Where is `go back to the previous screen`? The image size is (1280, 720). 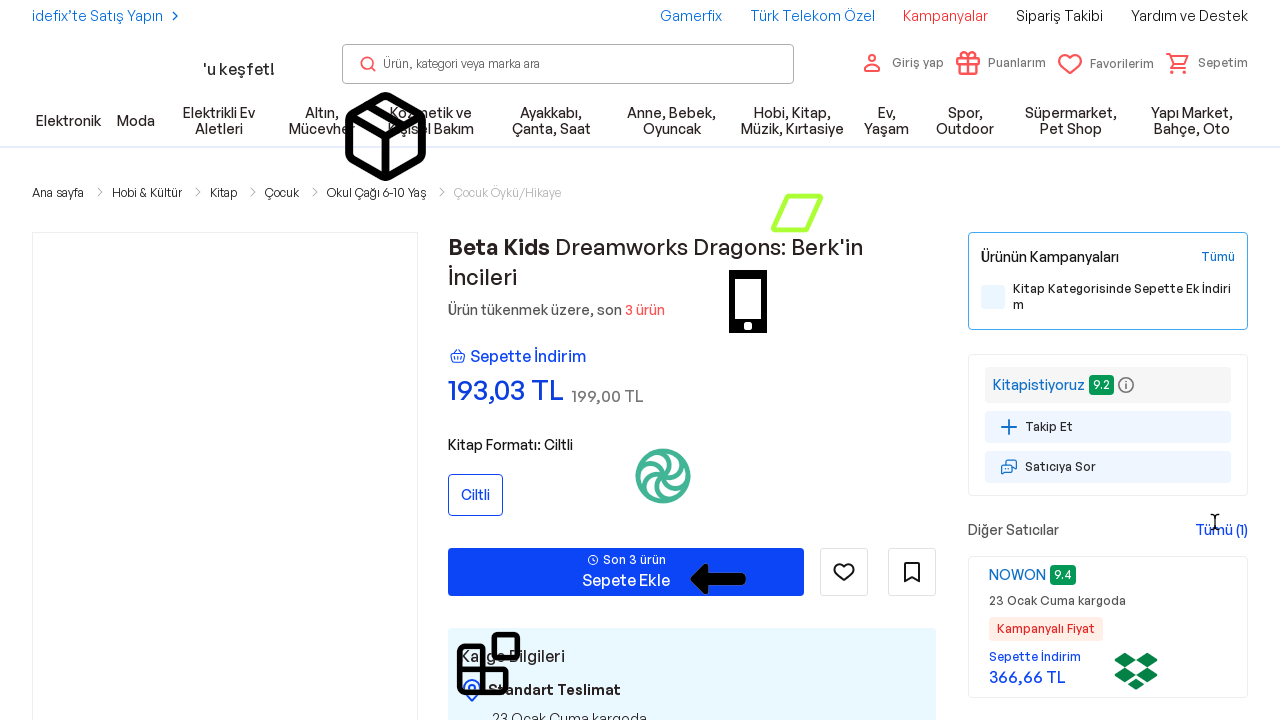 go back to the previous screen is located at coordinates (718, 579).